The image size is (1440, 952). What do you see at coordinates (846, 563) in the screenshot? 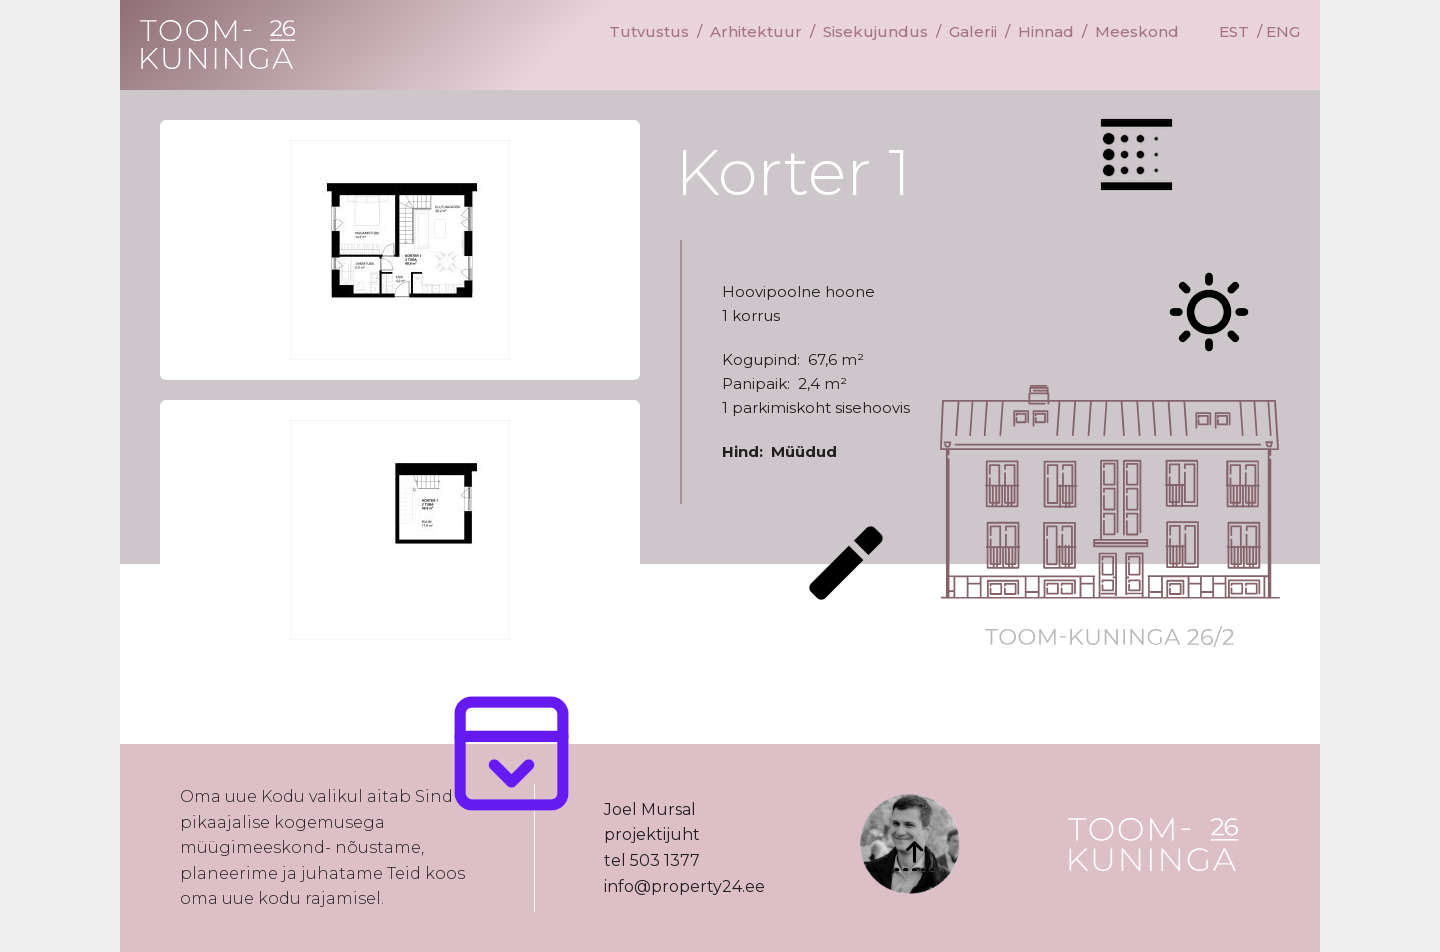
I see `apply auto-enhance or magic edit to content` at bounding box center [846, 563].